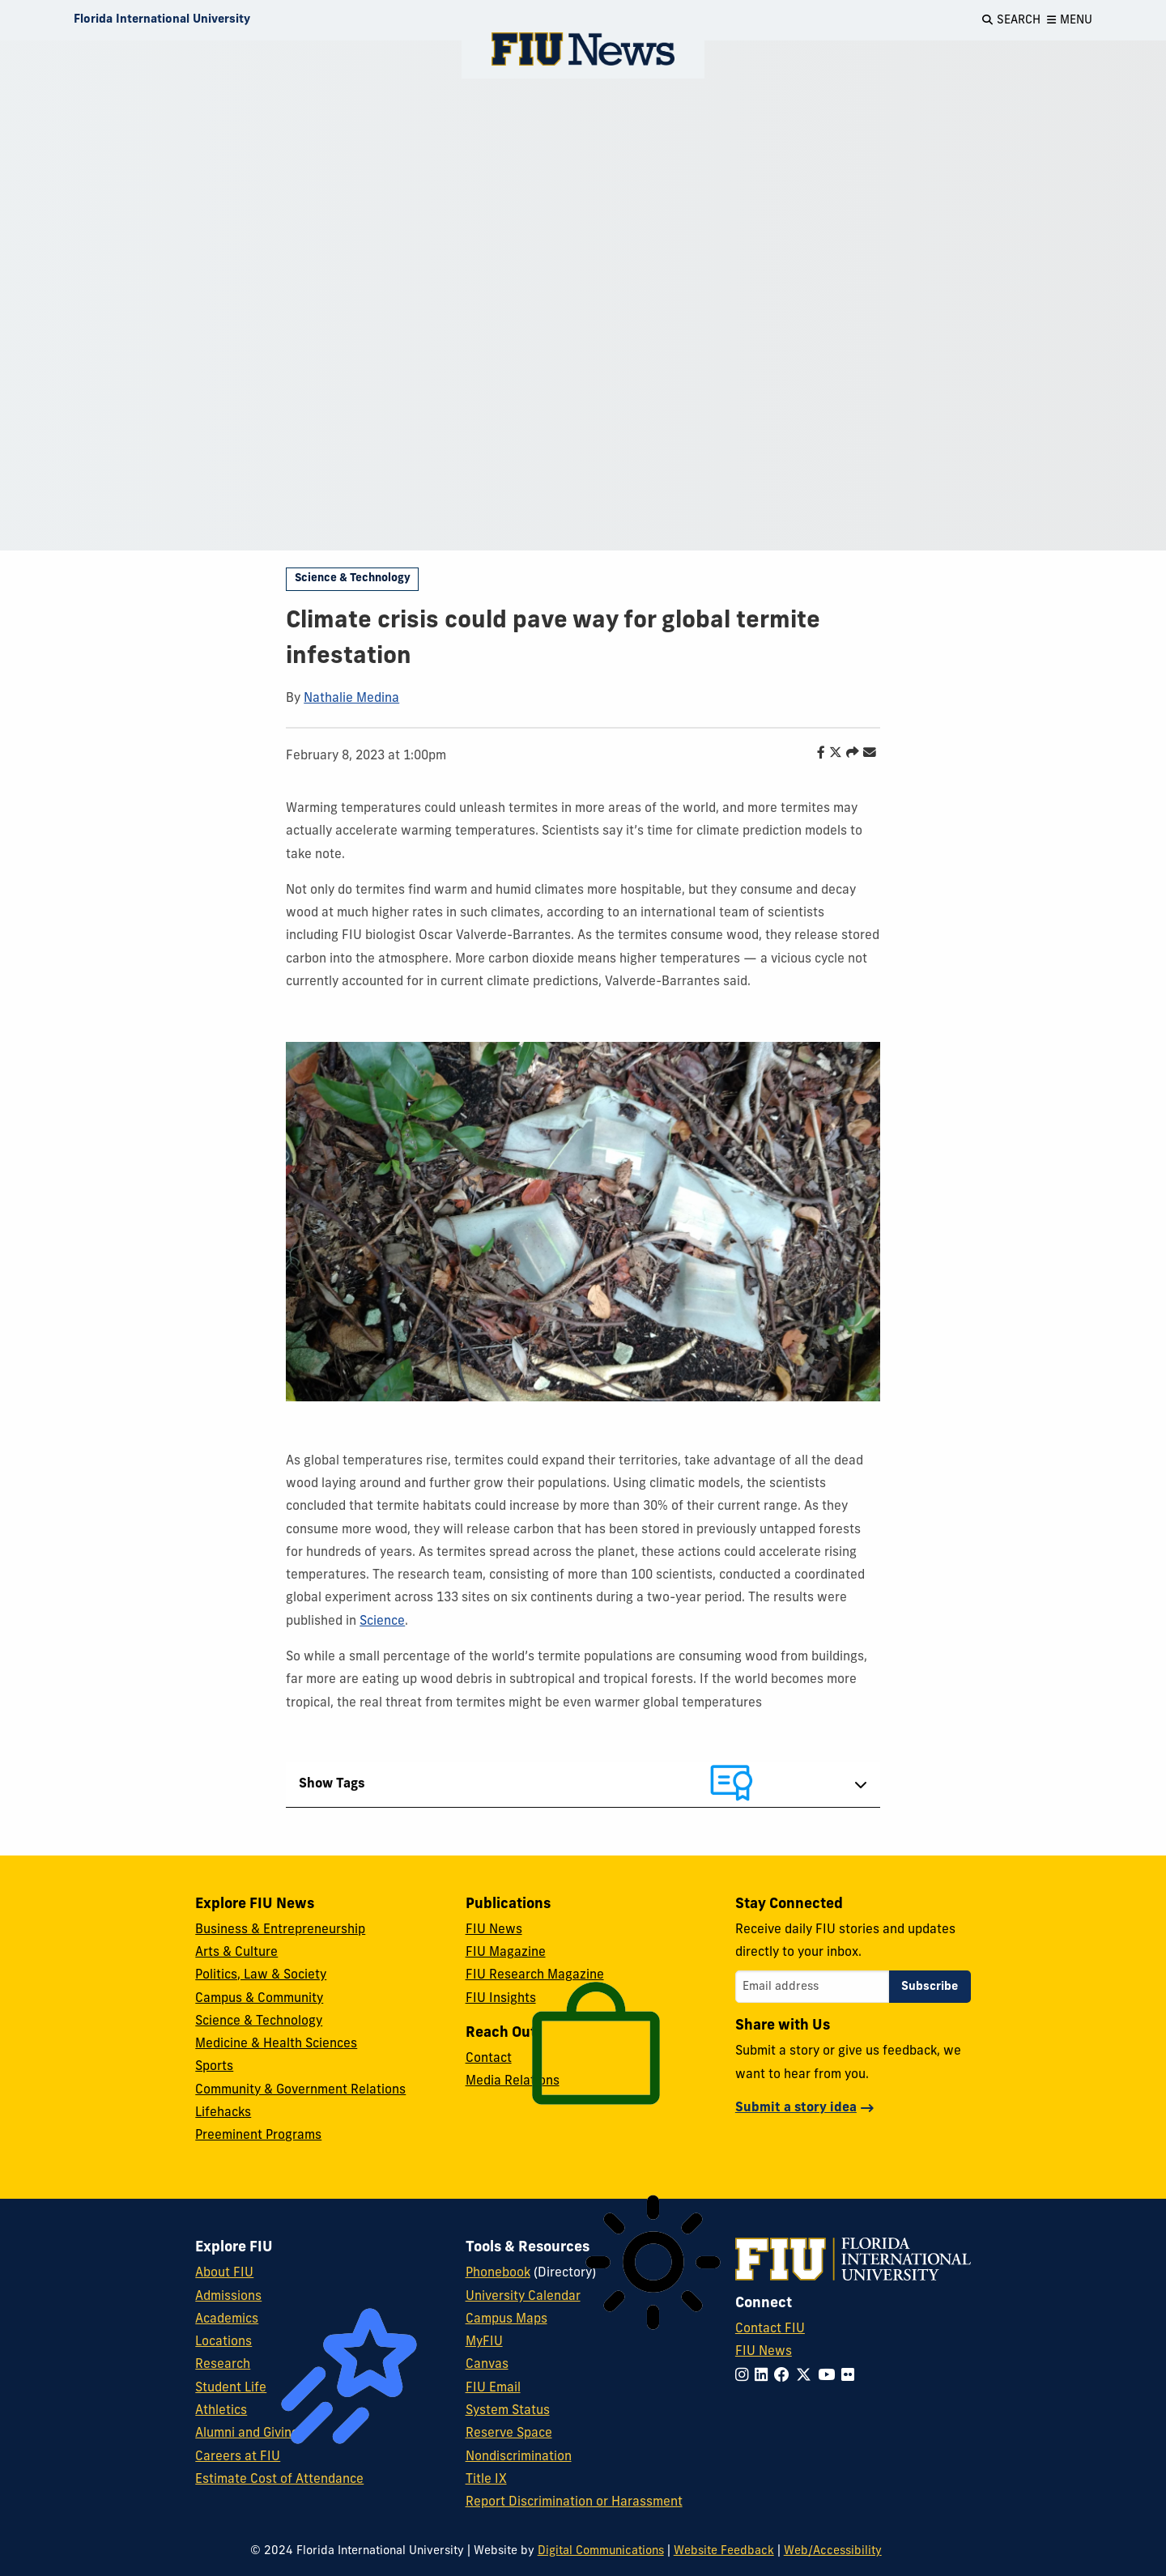 The width and height of the screenshot is (1166, 2576). What do you see at coordinates (596, 2051) in the screenshot?
I see `view your shopping bag` at bounding box center [596, 2051].